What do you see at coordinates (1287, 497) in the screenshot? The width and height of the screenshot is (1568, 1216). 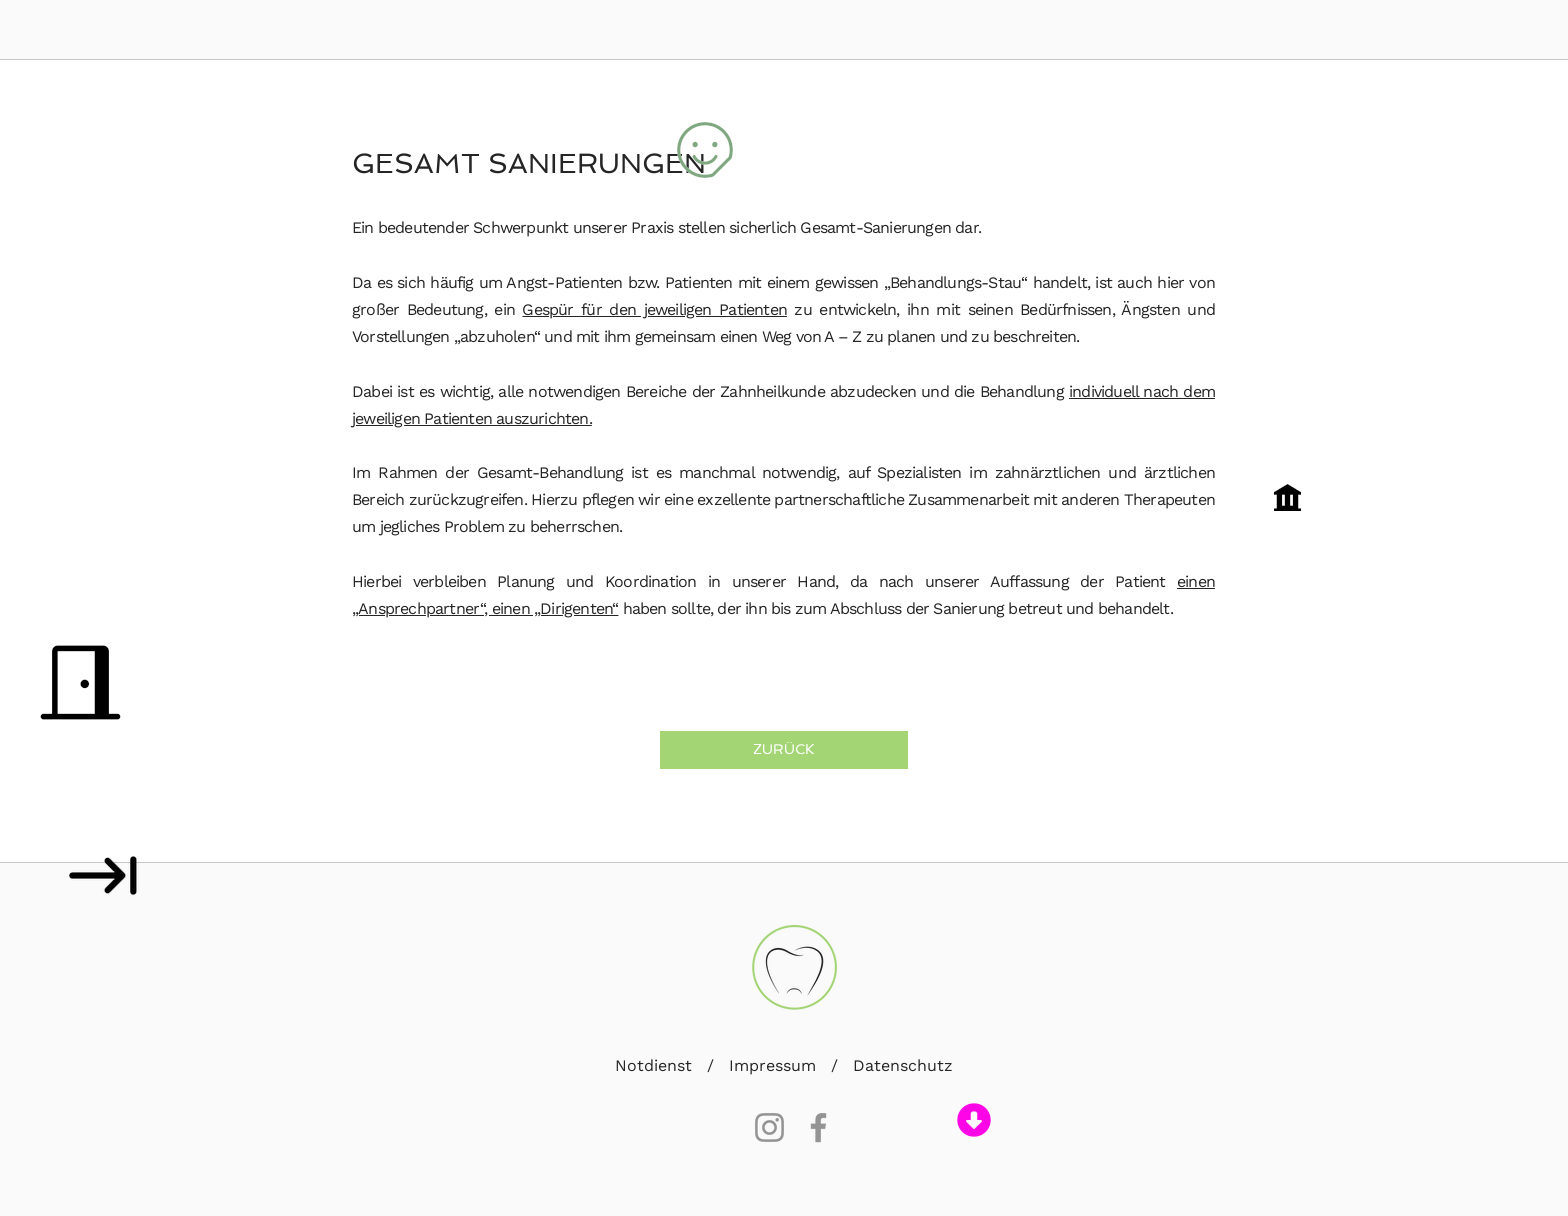 I see `access your saved content library` at bounding box center [1287, 497].